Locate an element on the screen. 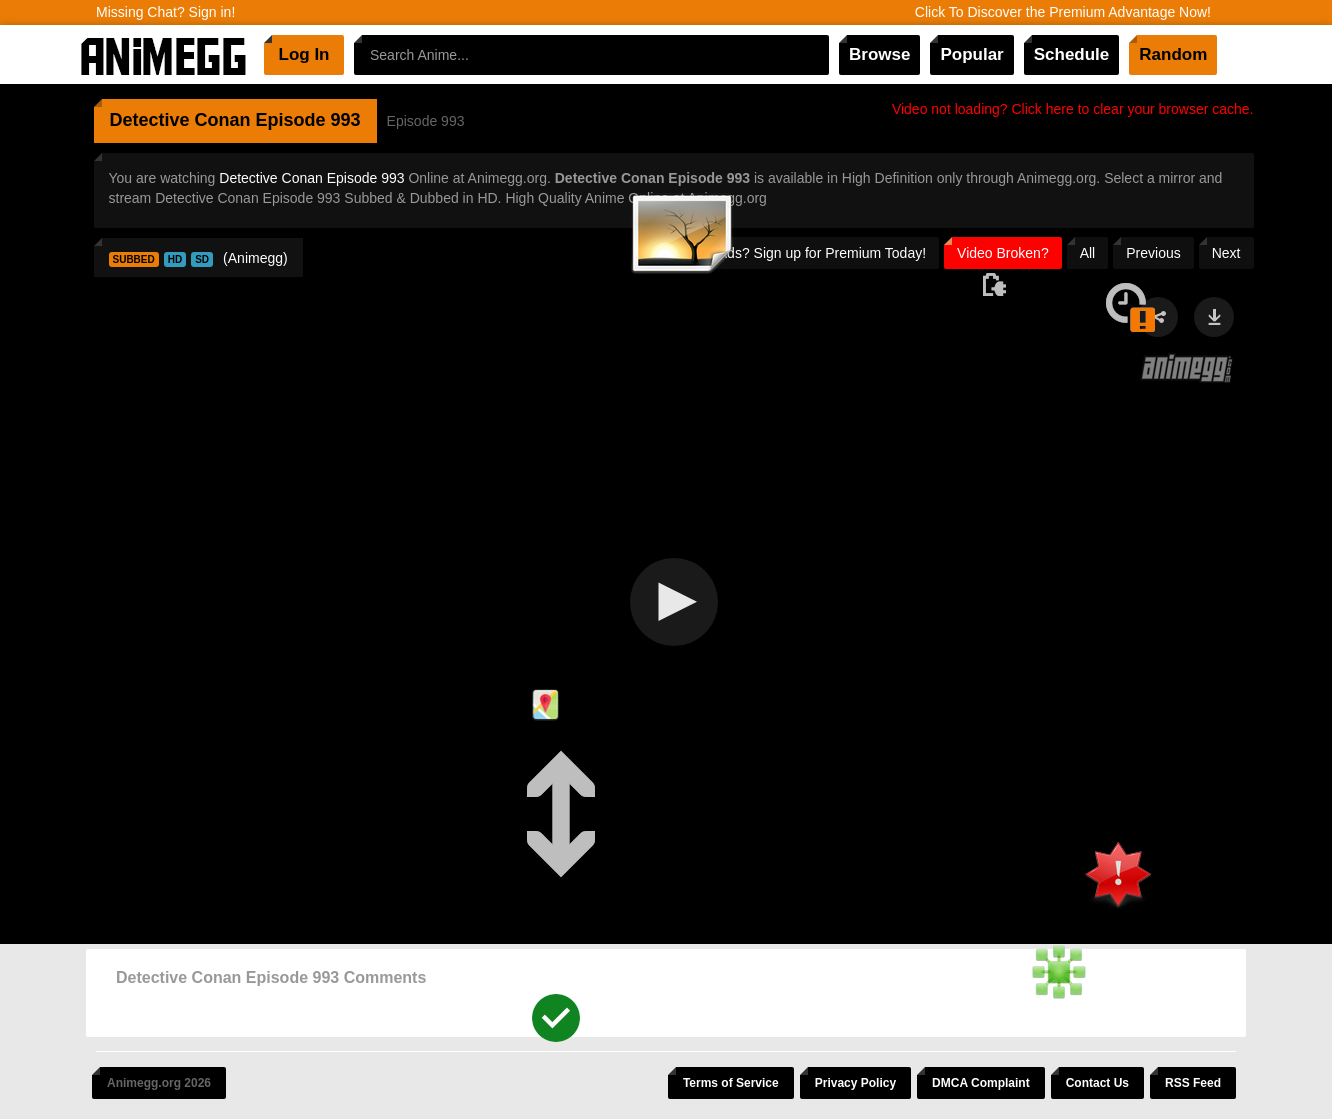 Image resolution: width=1332 pixels, height=1119 pixels. flip object vertically is located at coordinates (561, 814).